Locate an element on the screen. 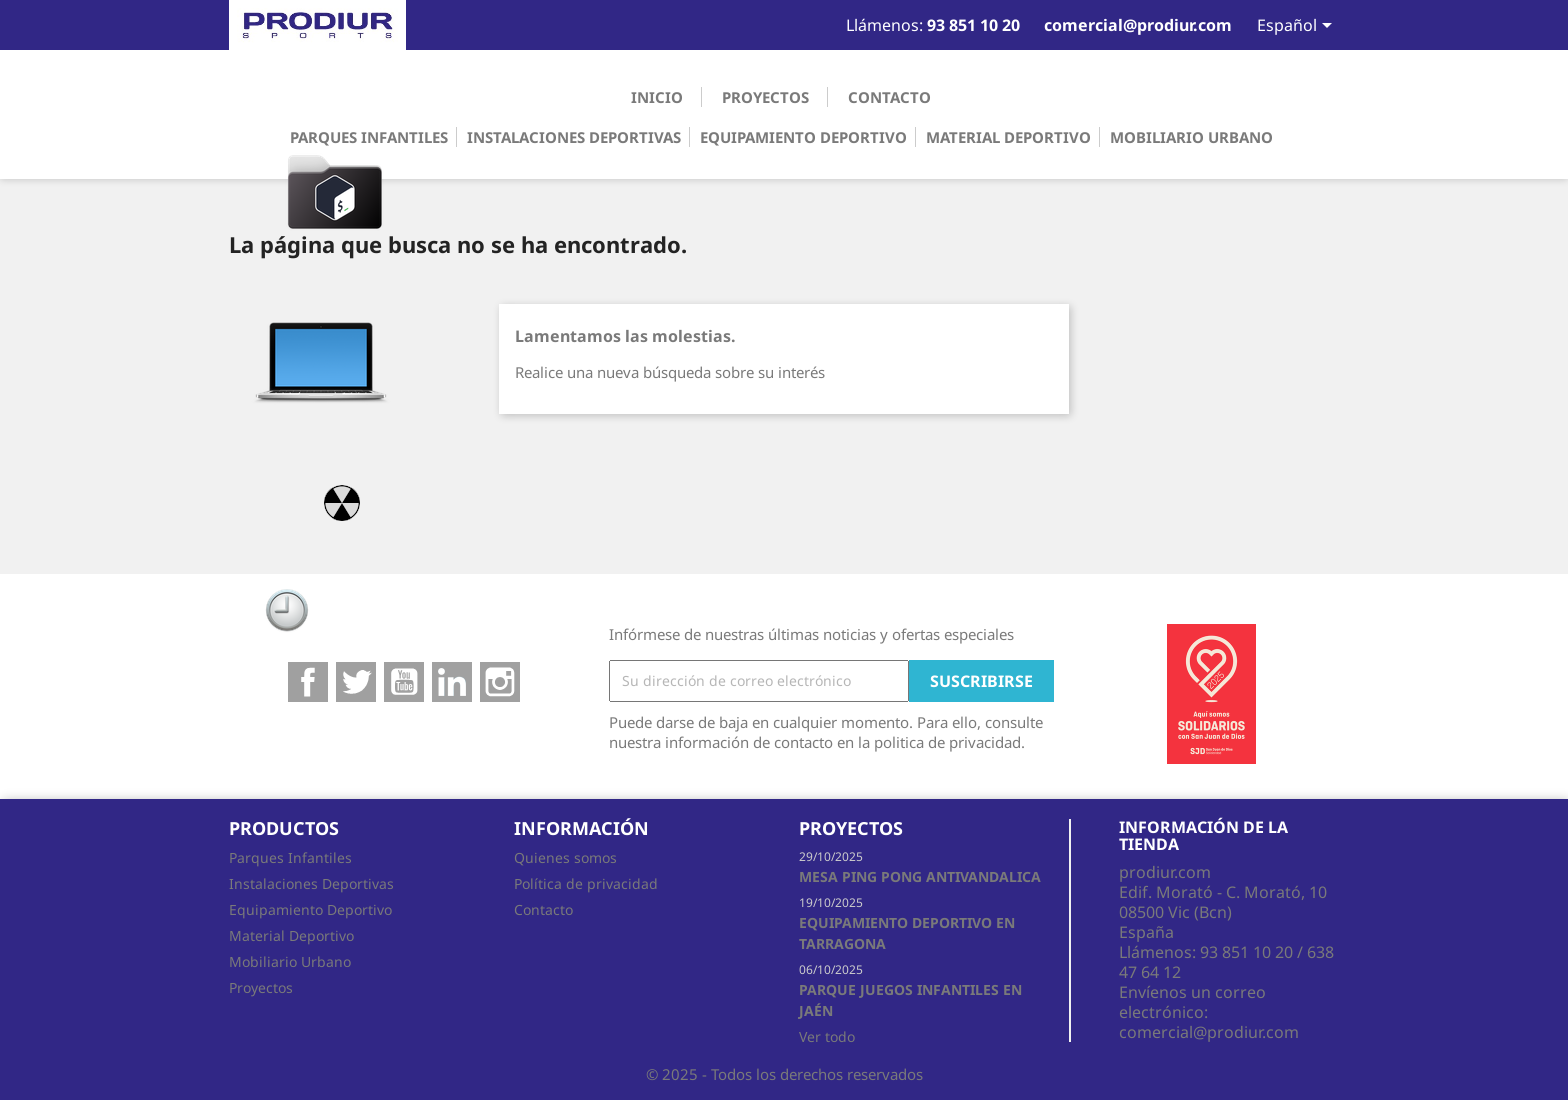 The image size is (1568, 1100). view recently accessed files is located at coordinates (287, 610).